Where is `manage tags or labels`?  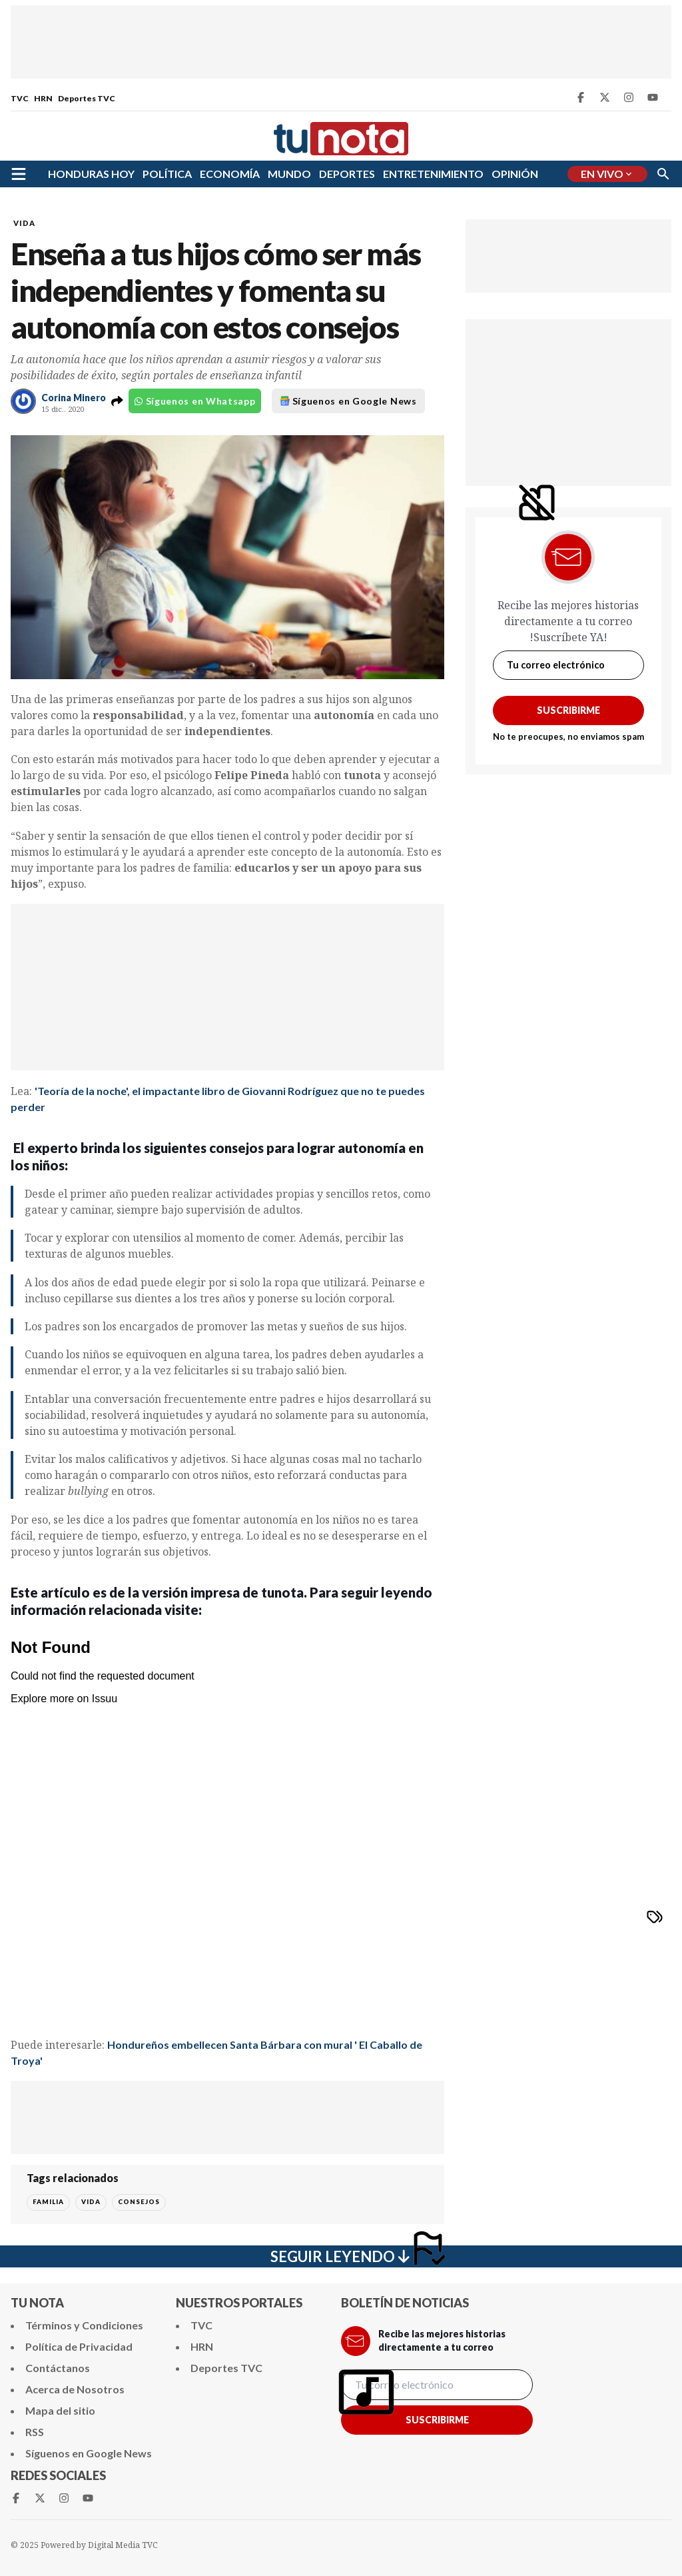
manage tags or labels is located at coordinates (655, 1916).